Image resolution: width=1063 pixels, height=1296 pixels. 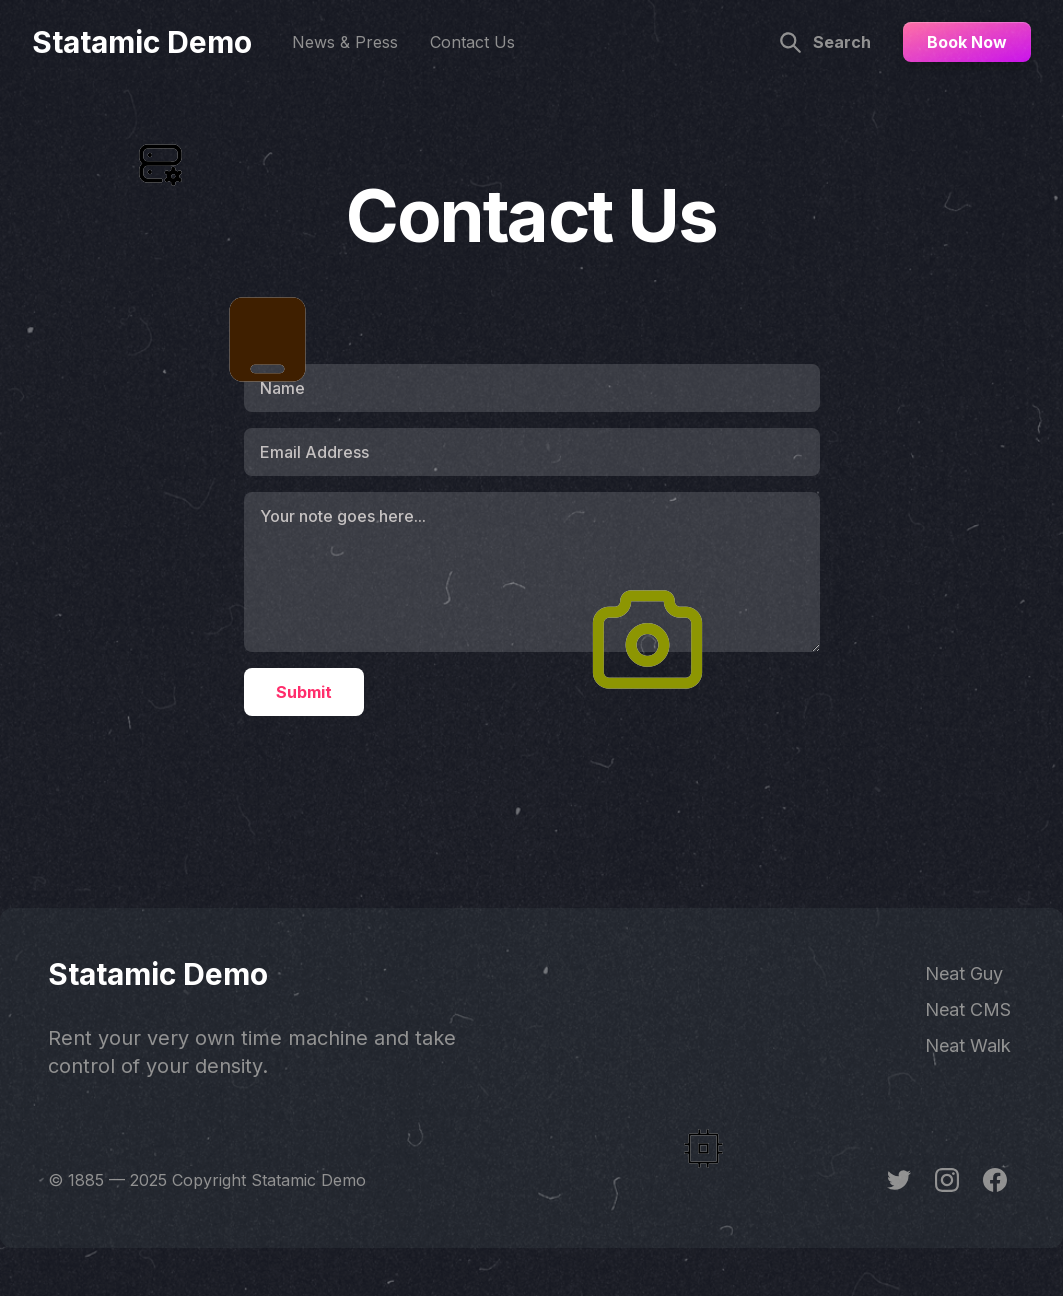 What do you see at coordinates (703, 1148) in the screenshot?
I see `view system processor information` at bounding box center [703, 1148].